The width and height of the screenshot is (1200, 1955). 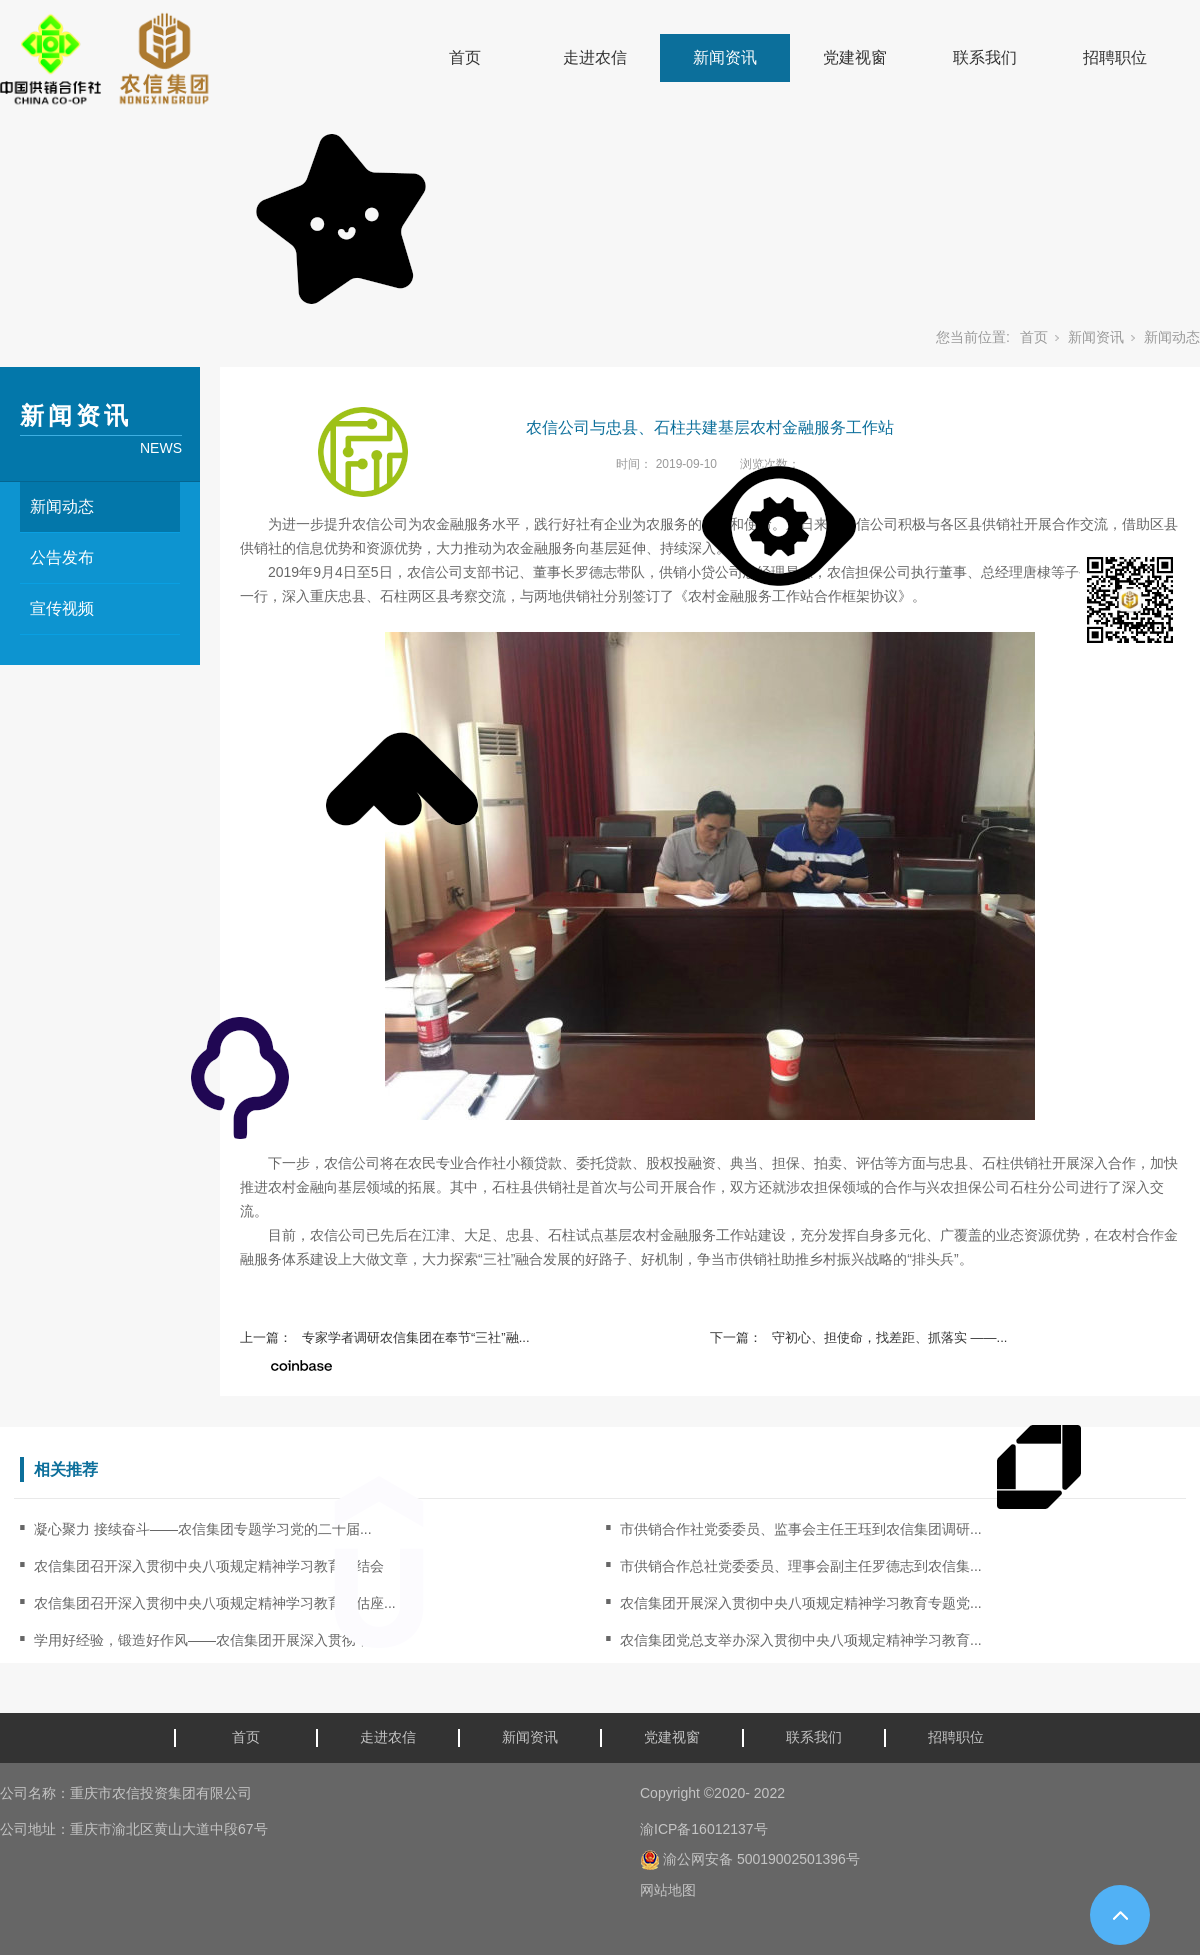 I want to click on open the gumtree app, so click(x=240, y=1078).